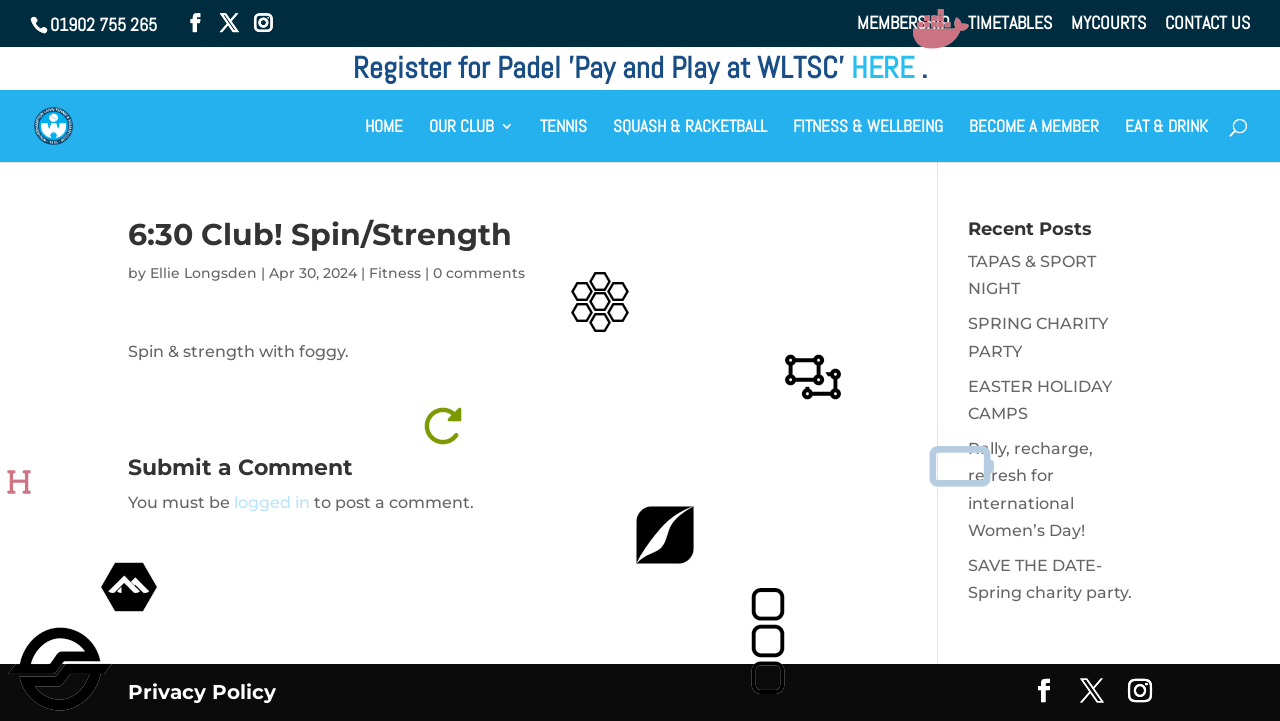 The image size is (1280, 721). I want to click on blackmagic design company logo, so click(768, 641).